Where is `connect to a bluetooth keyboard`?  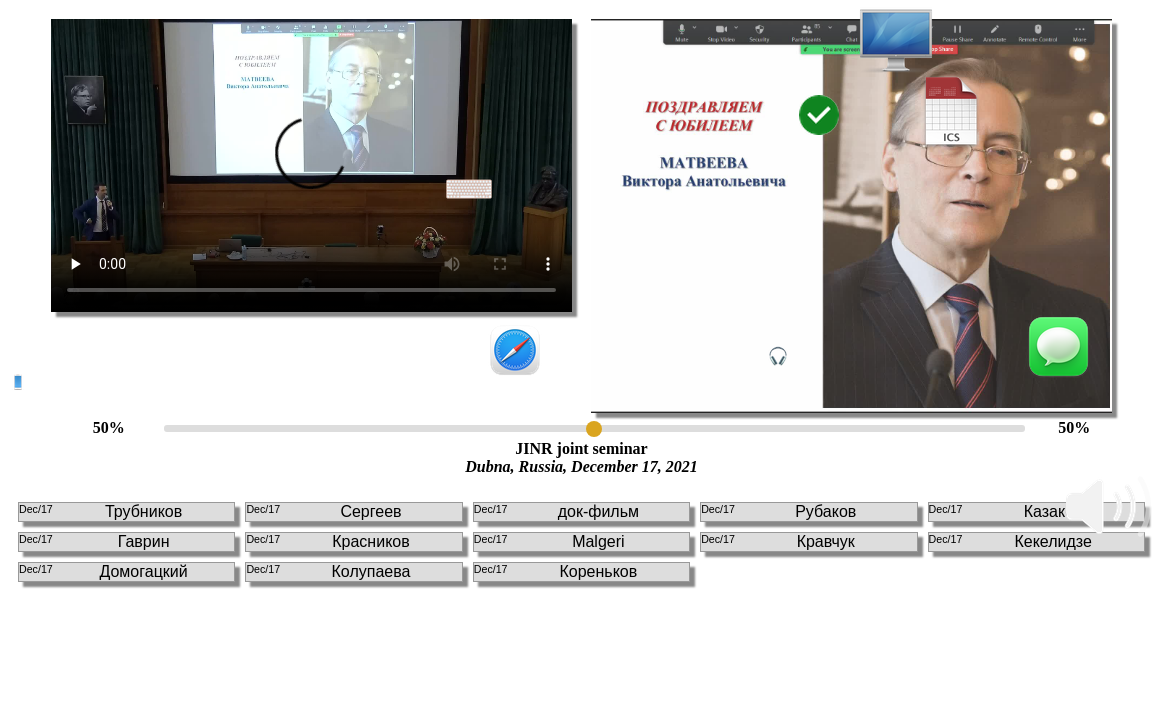 connect to a bluetooth keyboard is located at coordinates (469, 189).